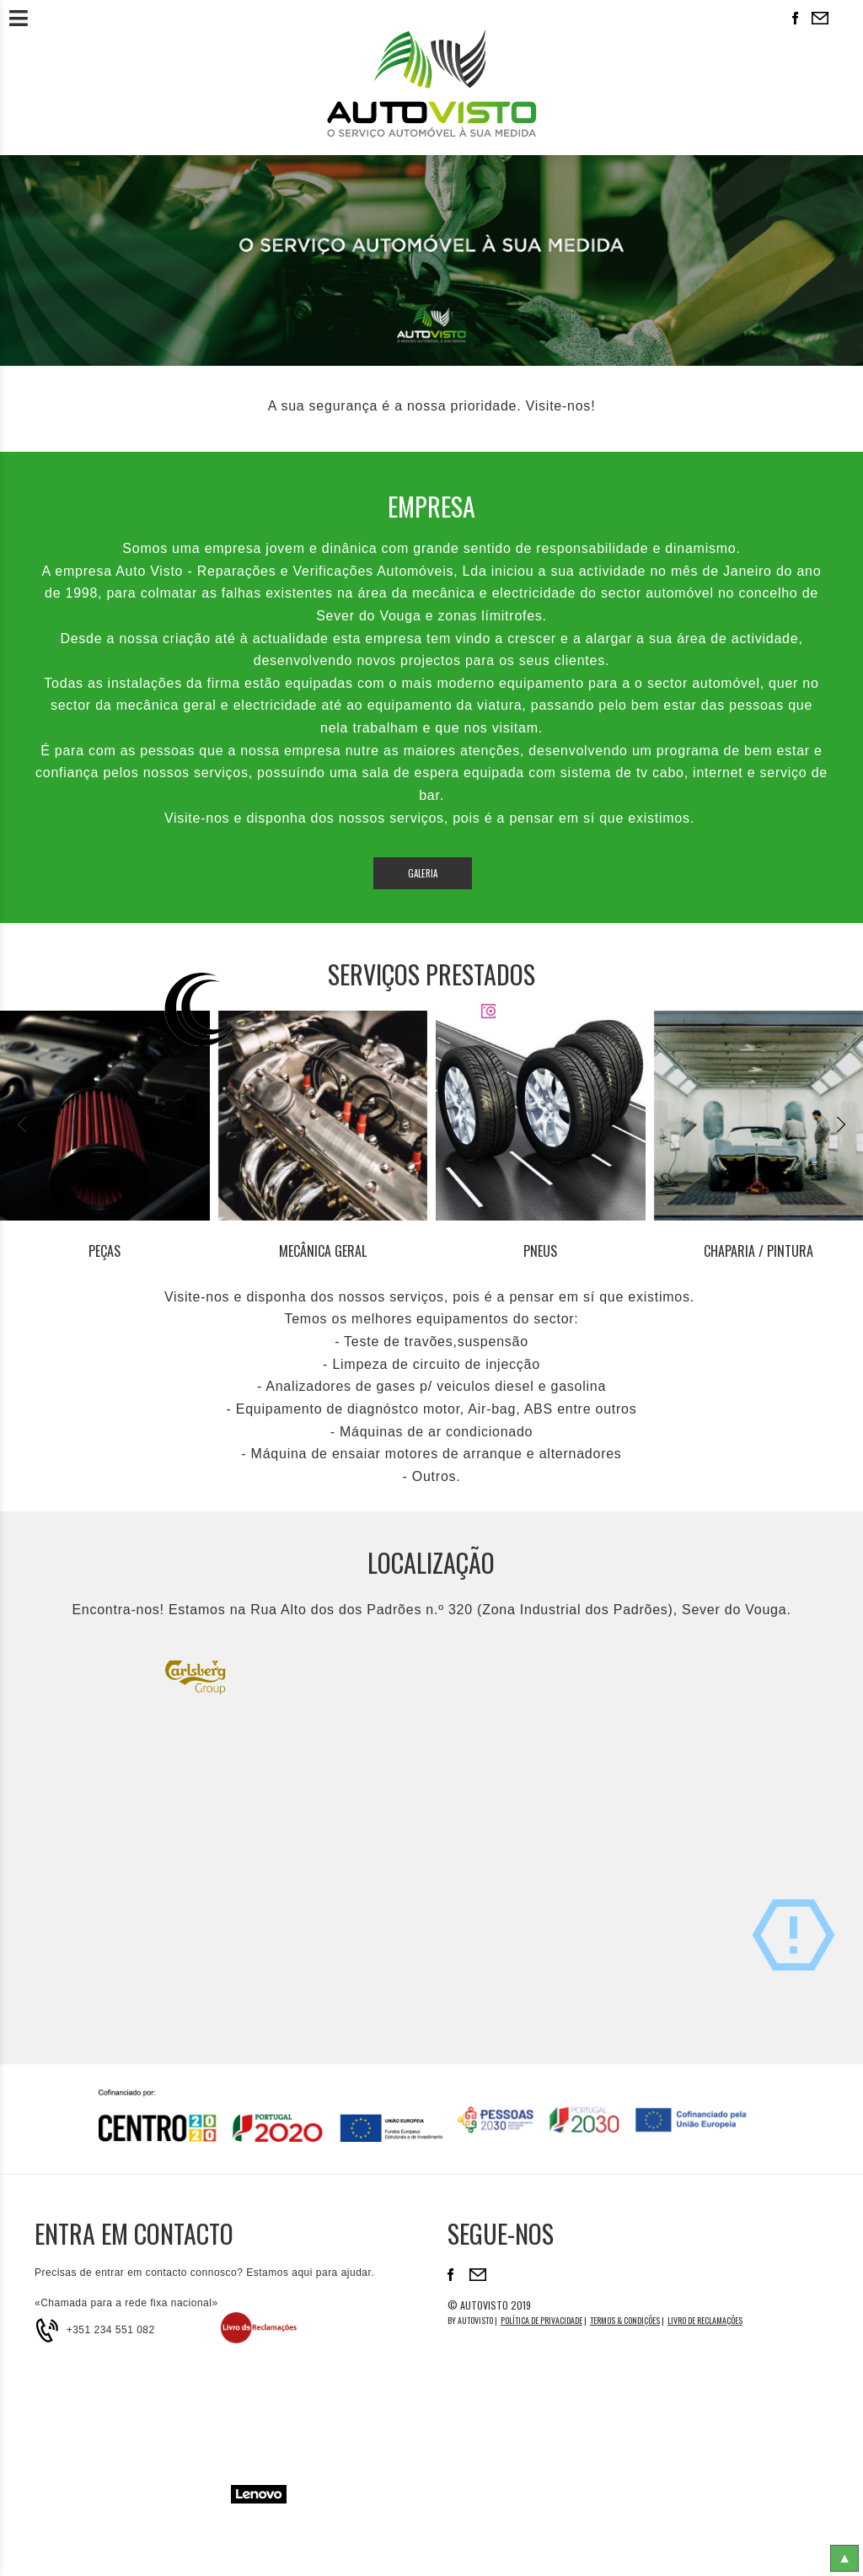 Image resolution: width=863 pixels, height=2576 pixels. I want to click on access photo gallery, so click(488, 1011).